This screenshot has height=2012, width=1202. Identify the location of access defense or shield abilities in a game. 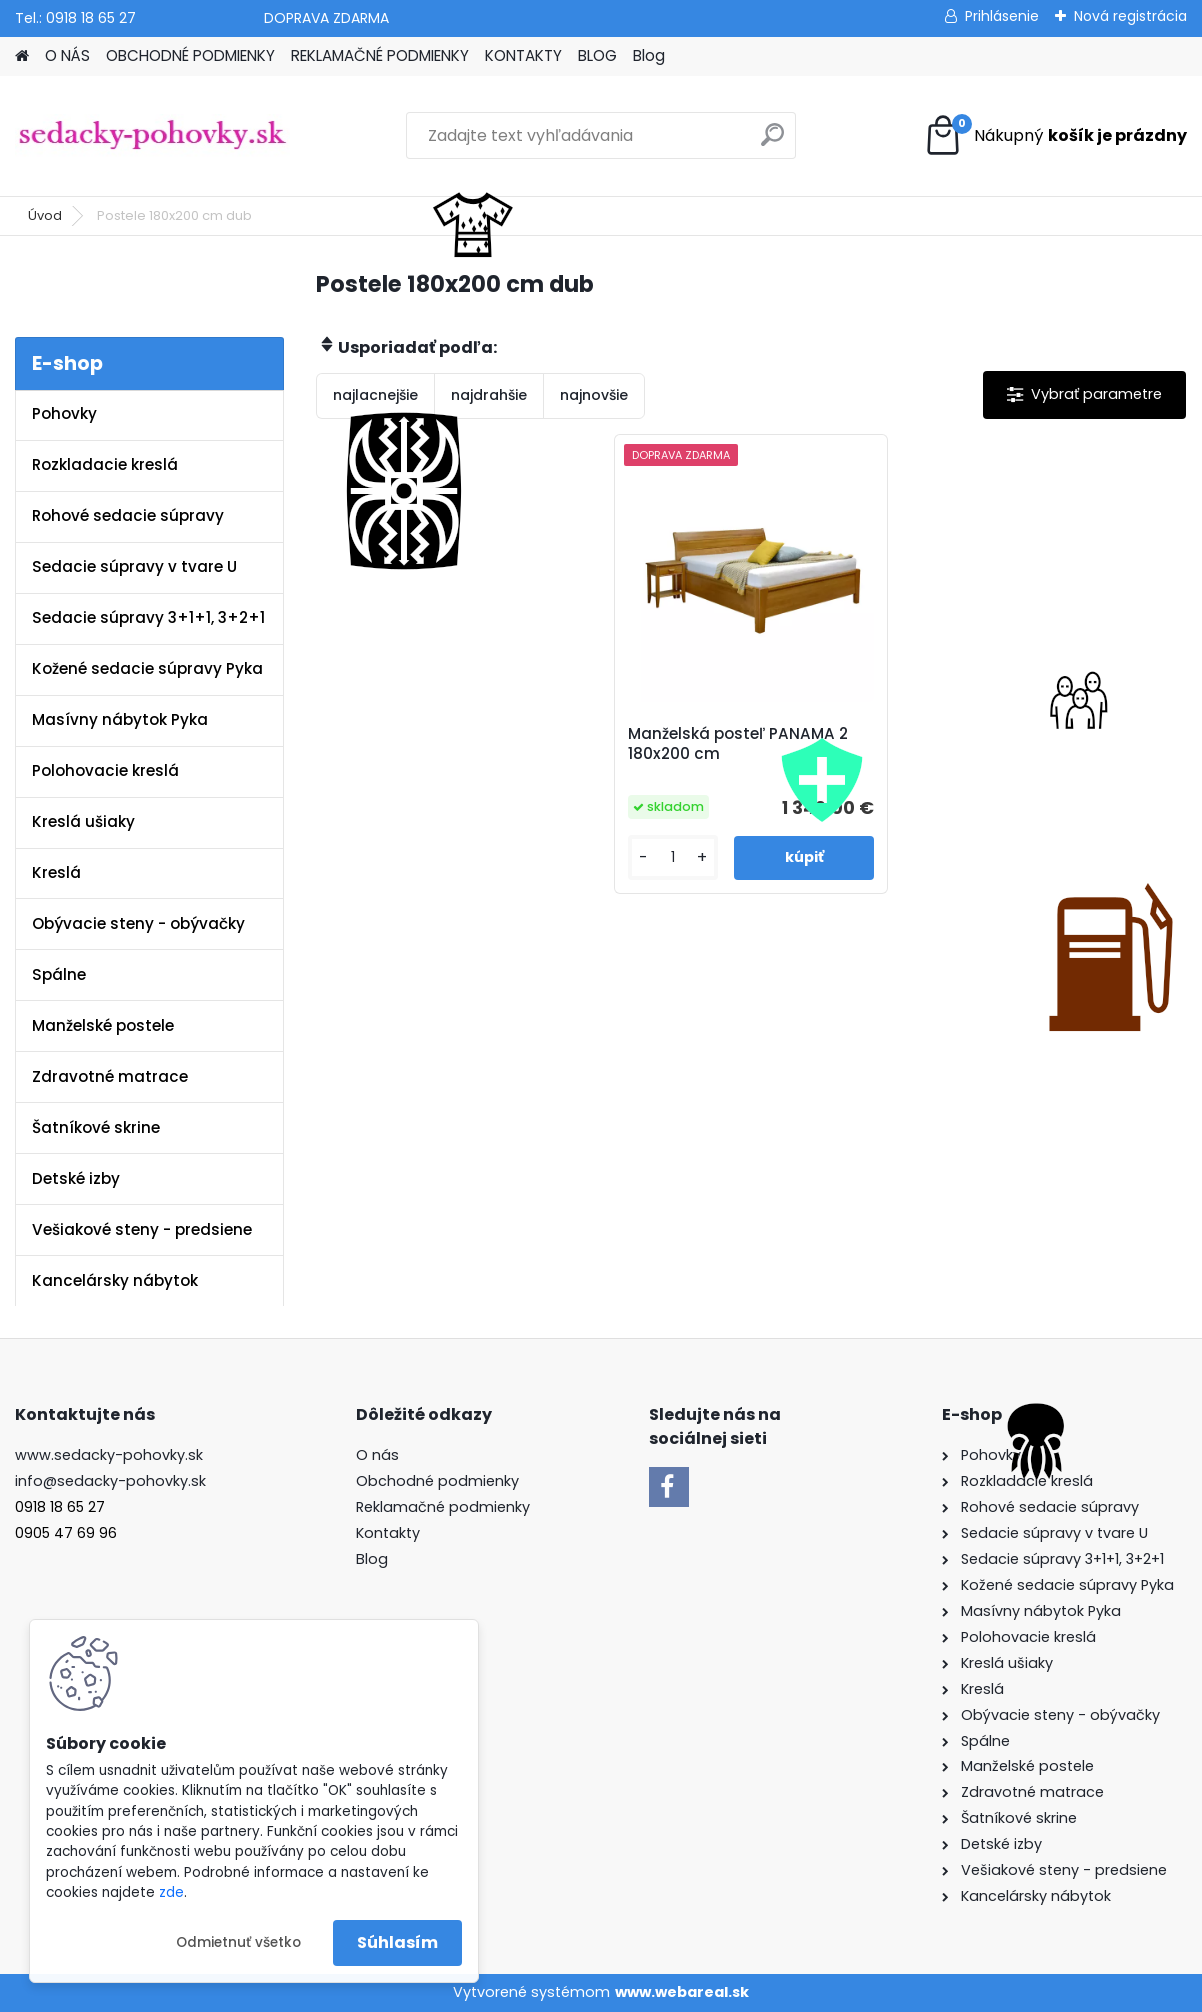
(404, 491).